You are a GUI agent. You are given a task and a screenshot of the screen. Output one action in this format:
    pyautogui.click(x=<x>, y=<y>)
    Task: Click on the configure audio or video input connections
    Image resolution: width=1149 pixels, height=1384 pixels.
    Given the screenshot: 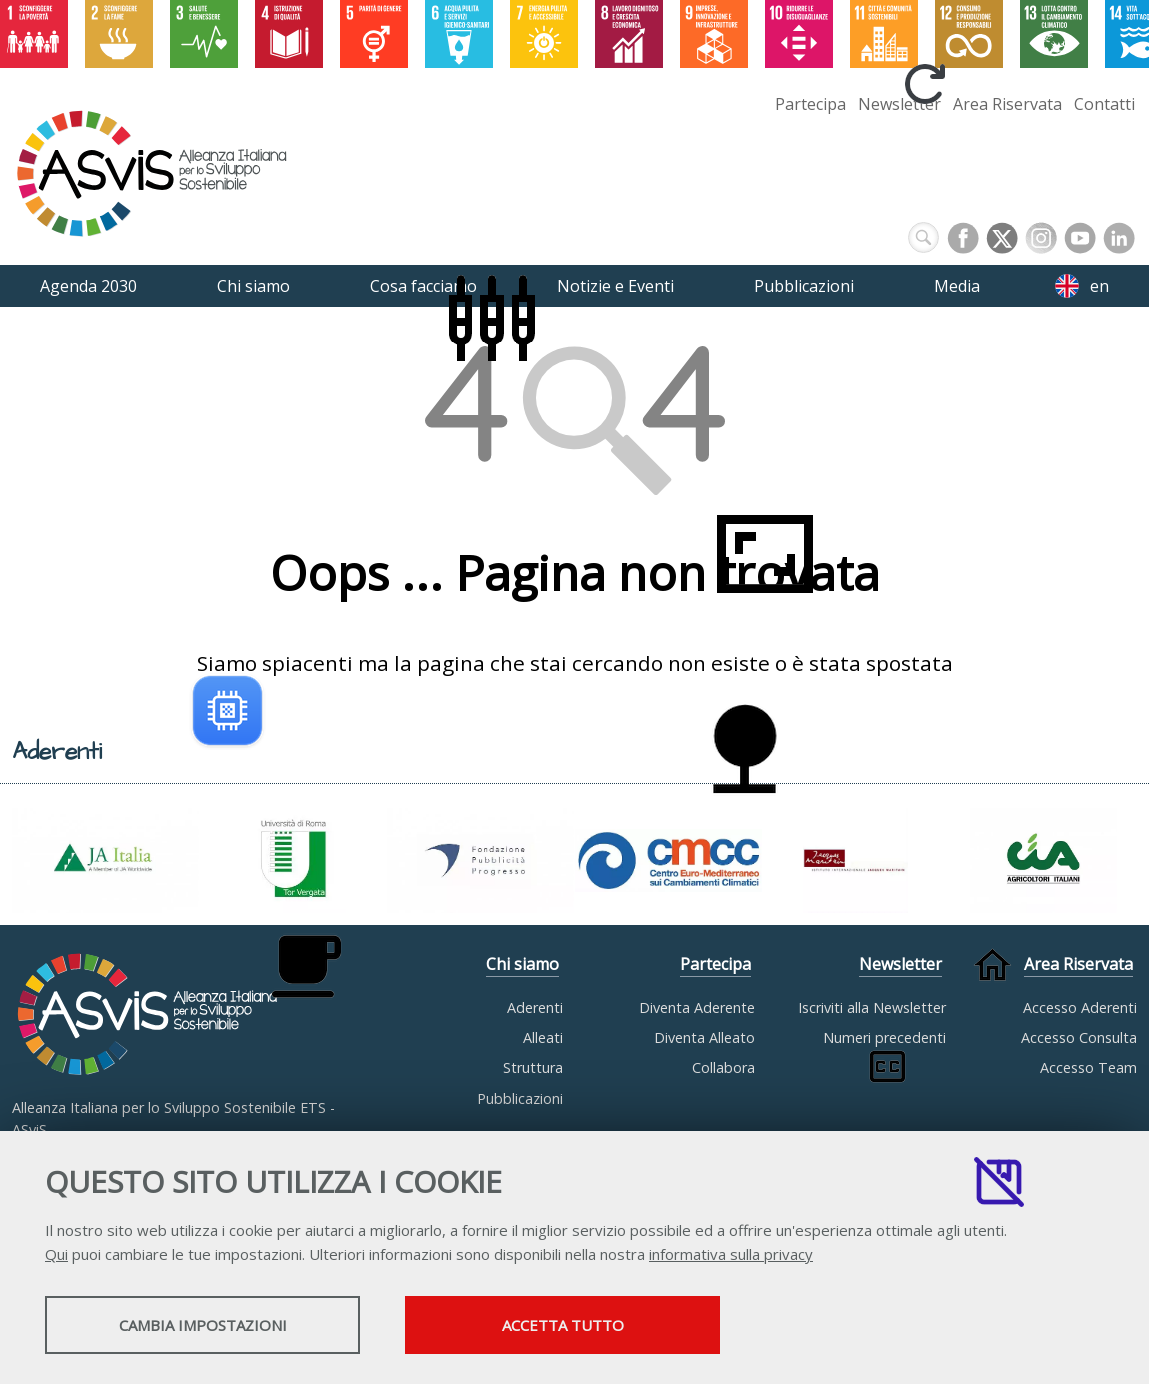 What is the action you would take?
    pyautogui.click(x=492, y=318)
    